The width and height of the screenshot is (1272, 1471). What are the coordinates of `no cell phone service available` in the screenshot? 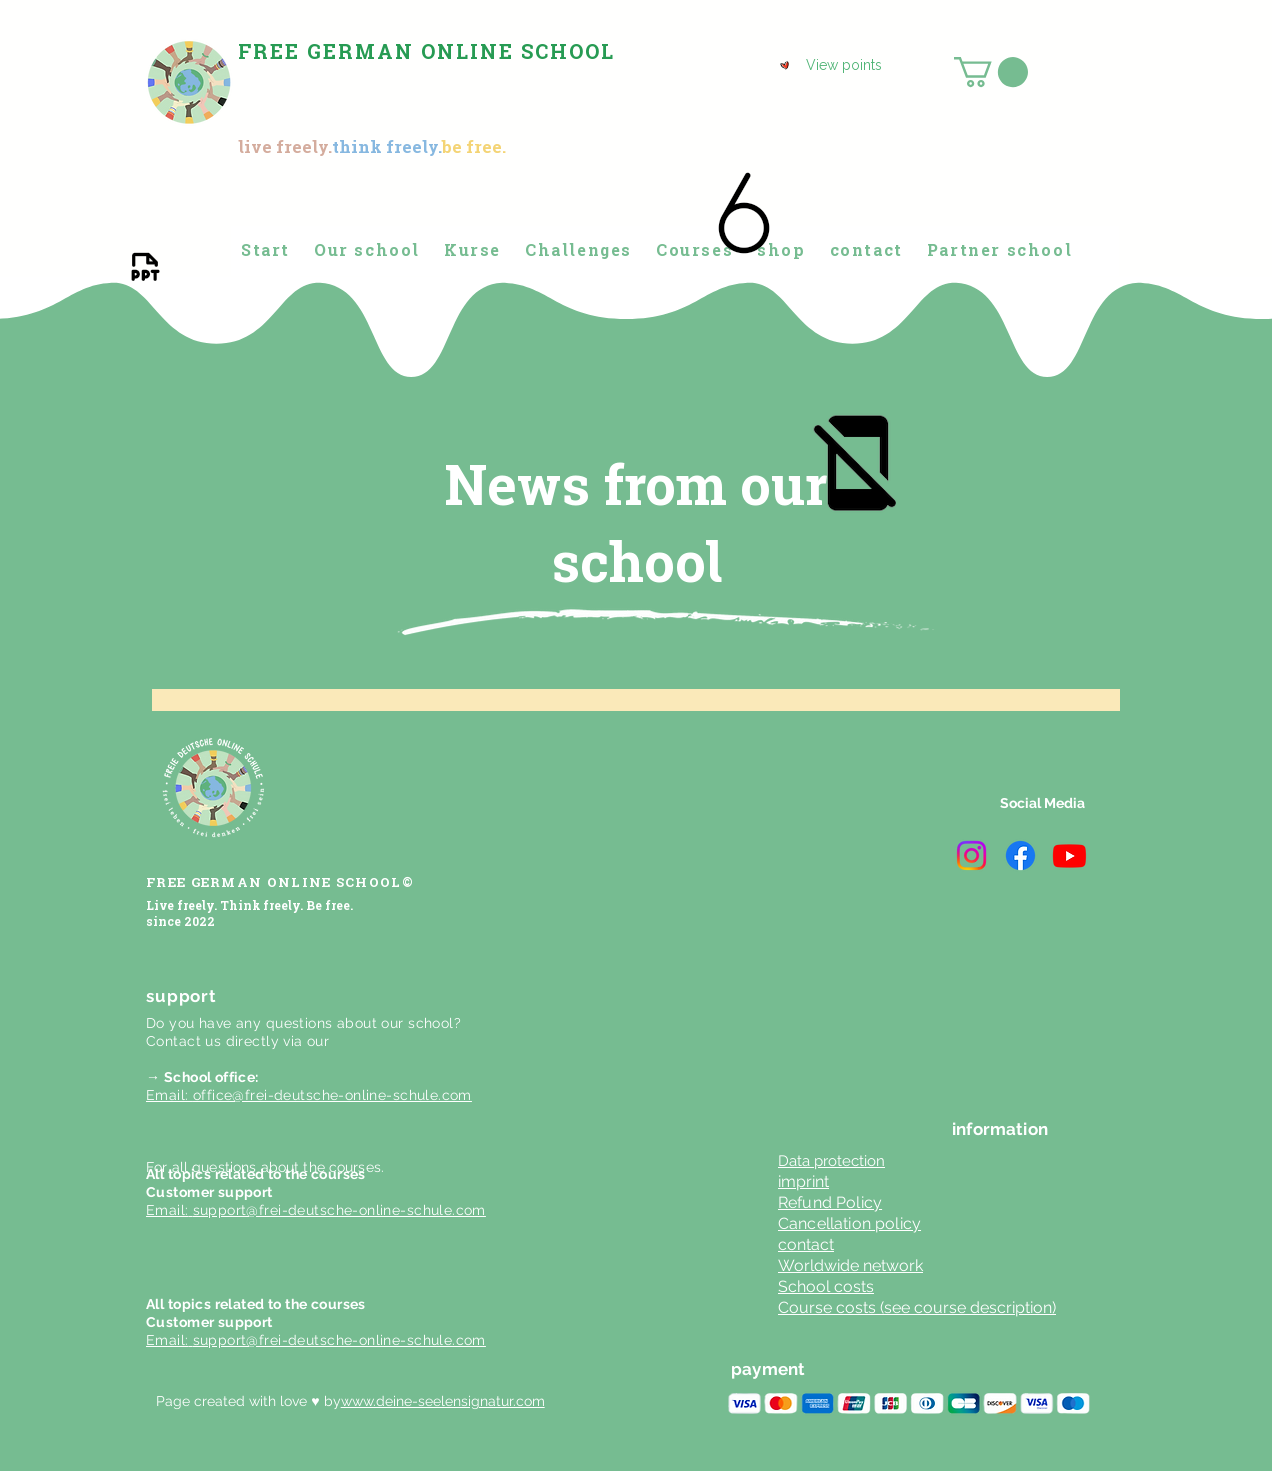 It's located at (858, 463).